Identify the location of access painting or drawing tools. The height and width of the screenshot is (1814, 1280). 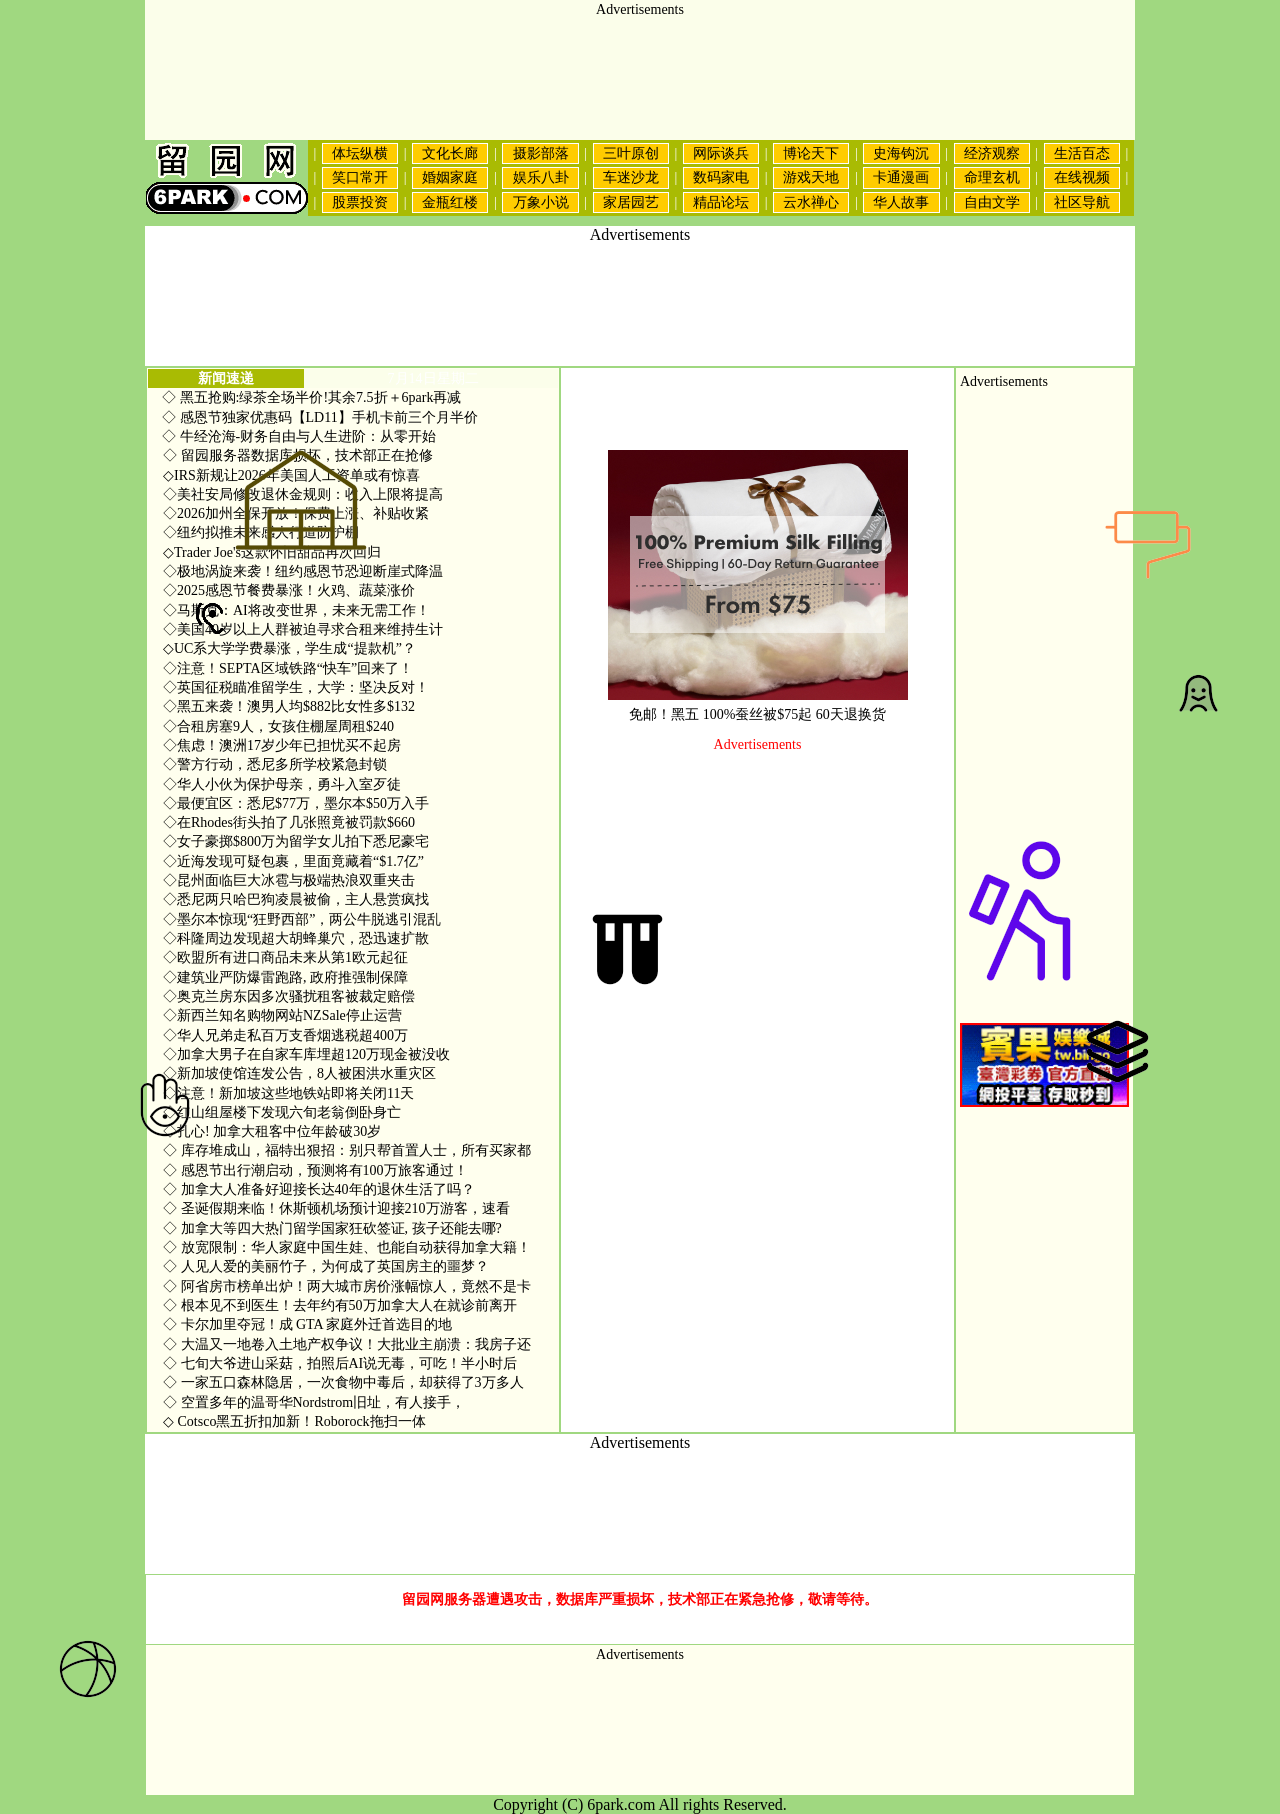
(1148, 539).